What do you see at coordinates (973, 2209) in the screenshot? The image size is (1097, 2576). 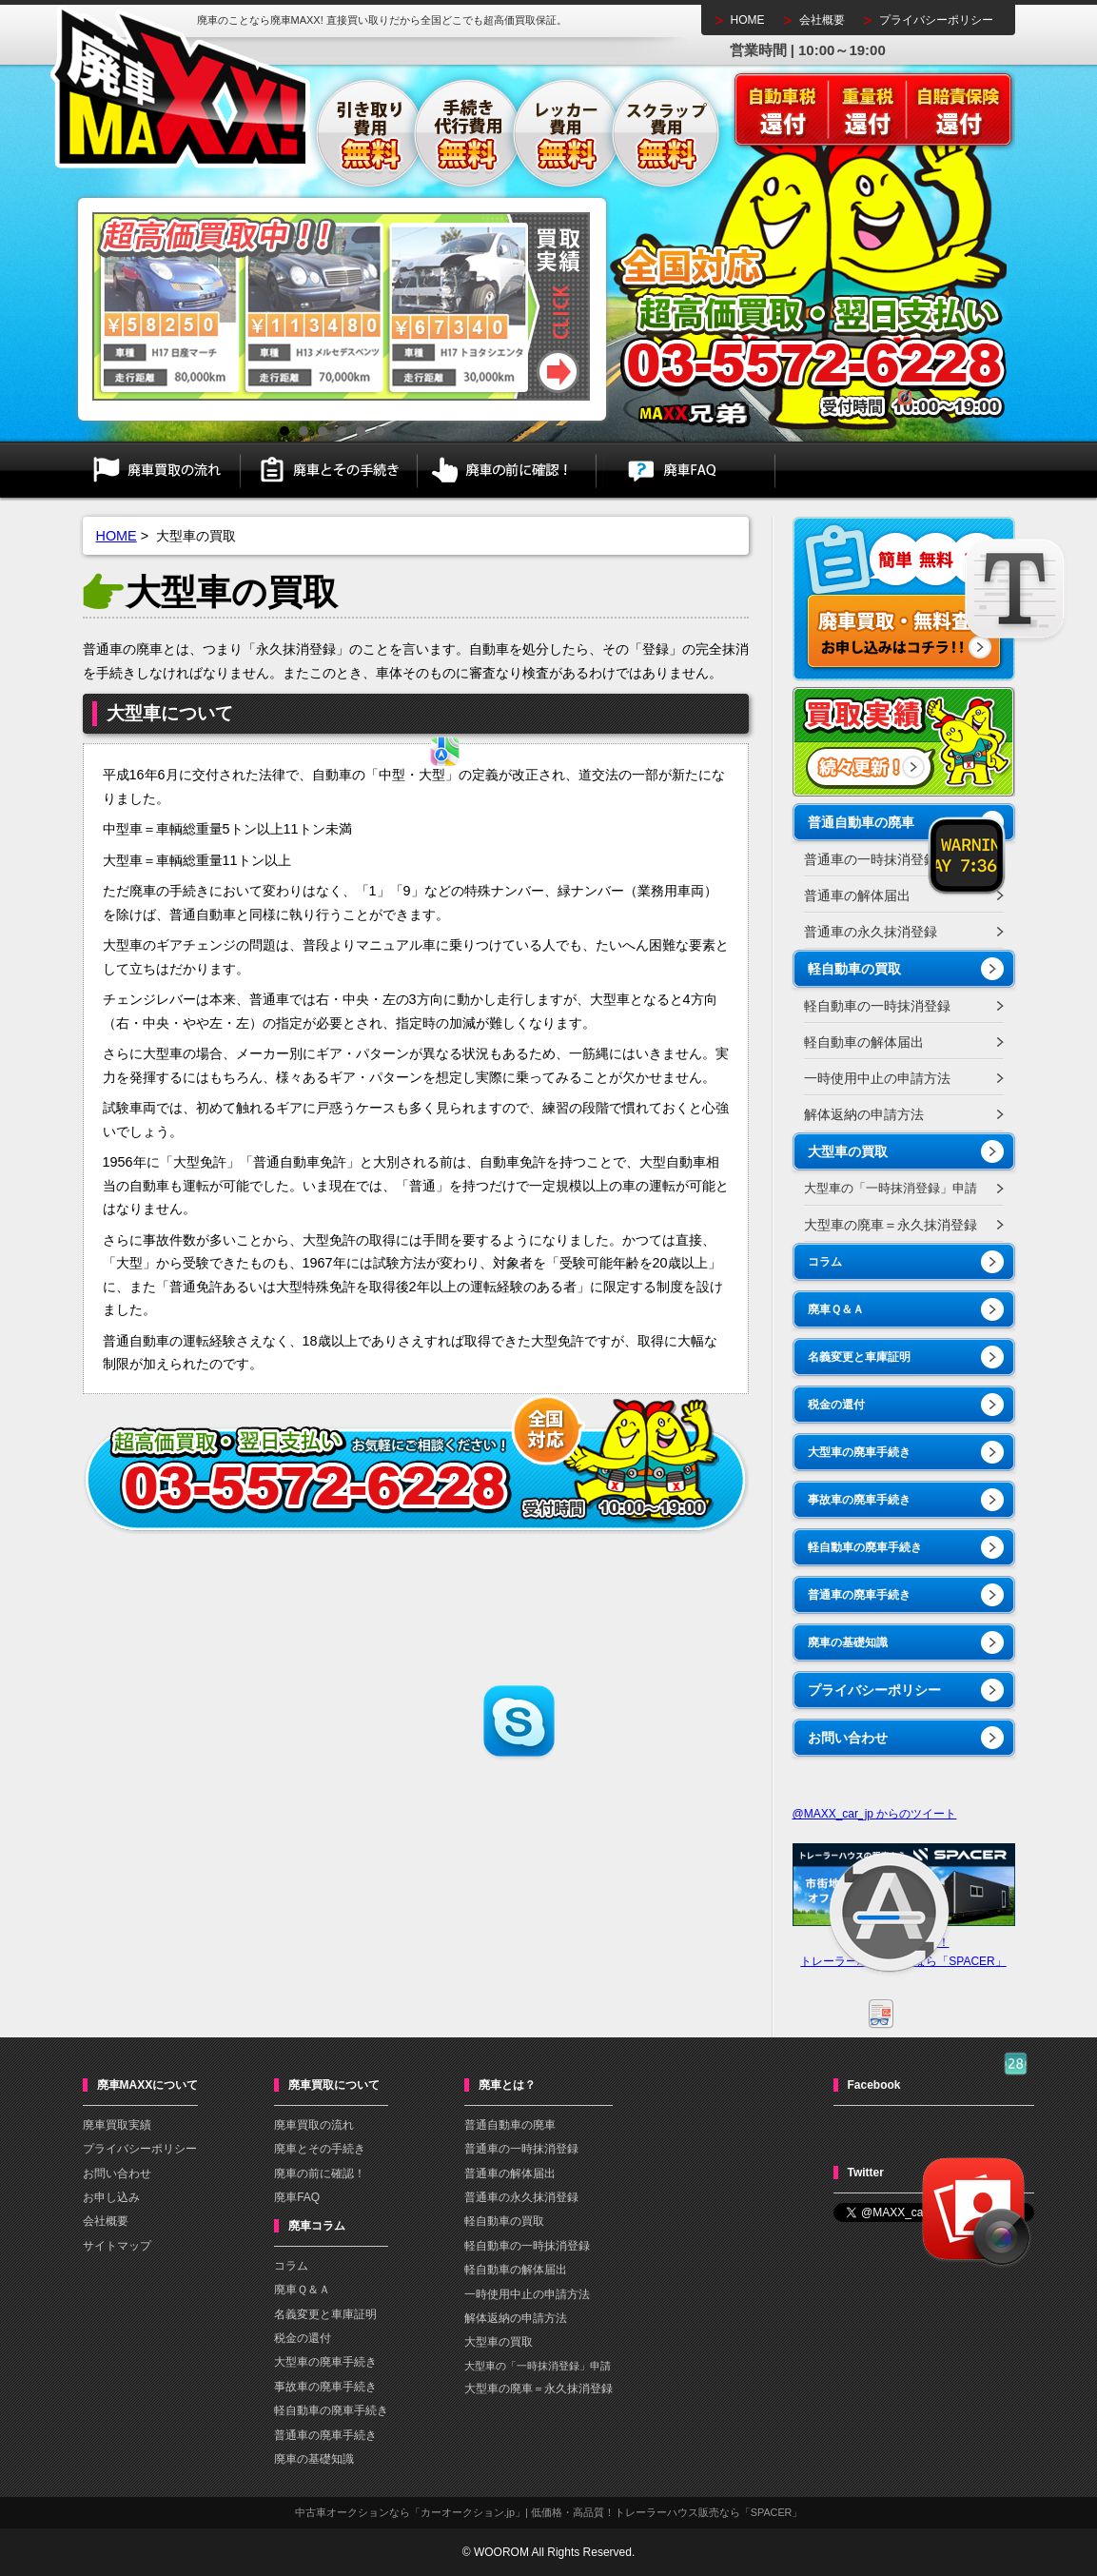 I see `open Photo Booth app` at bounding box center [973, 2209].